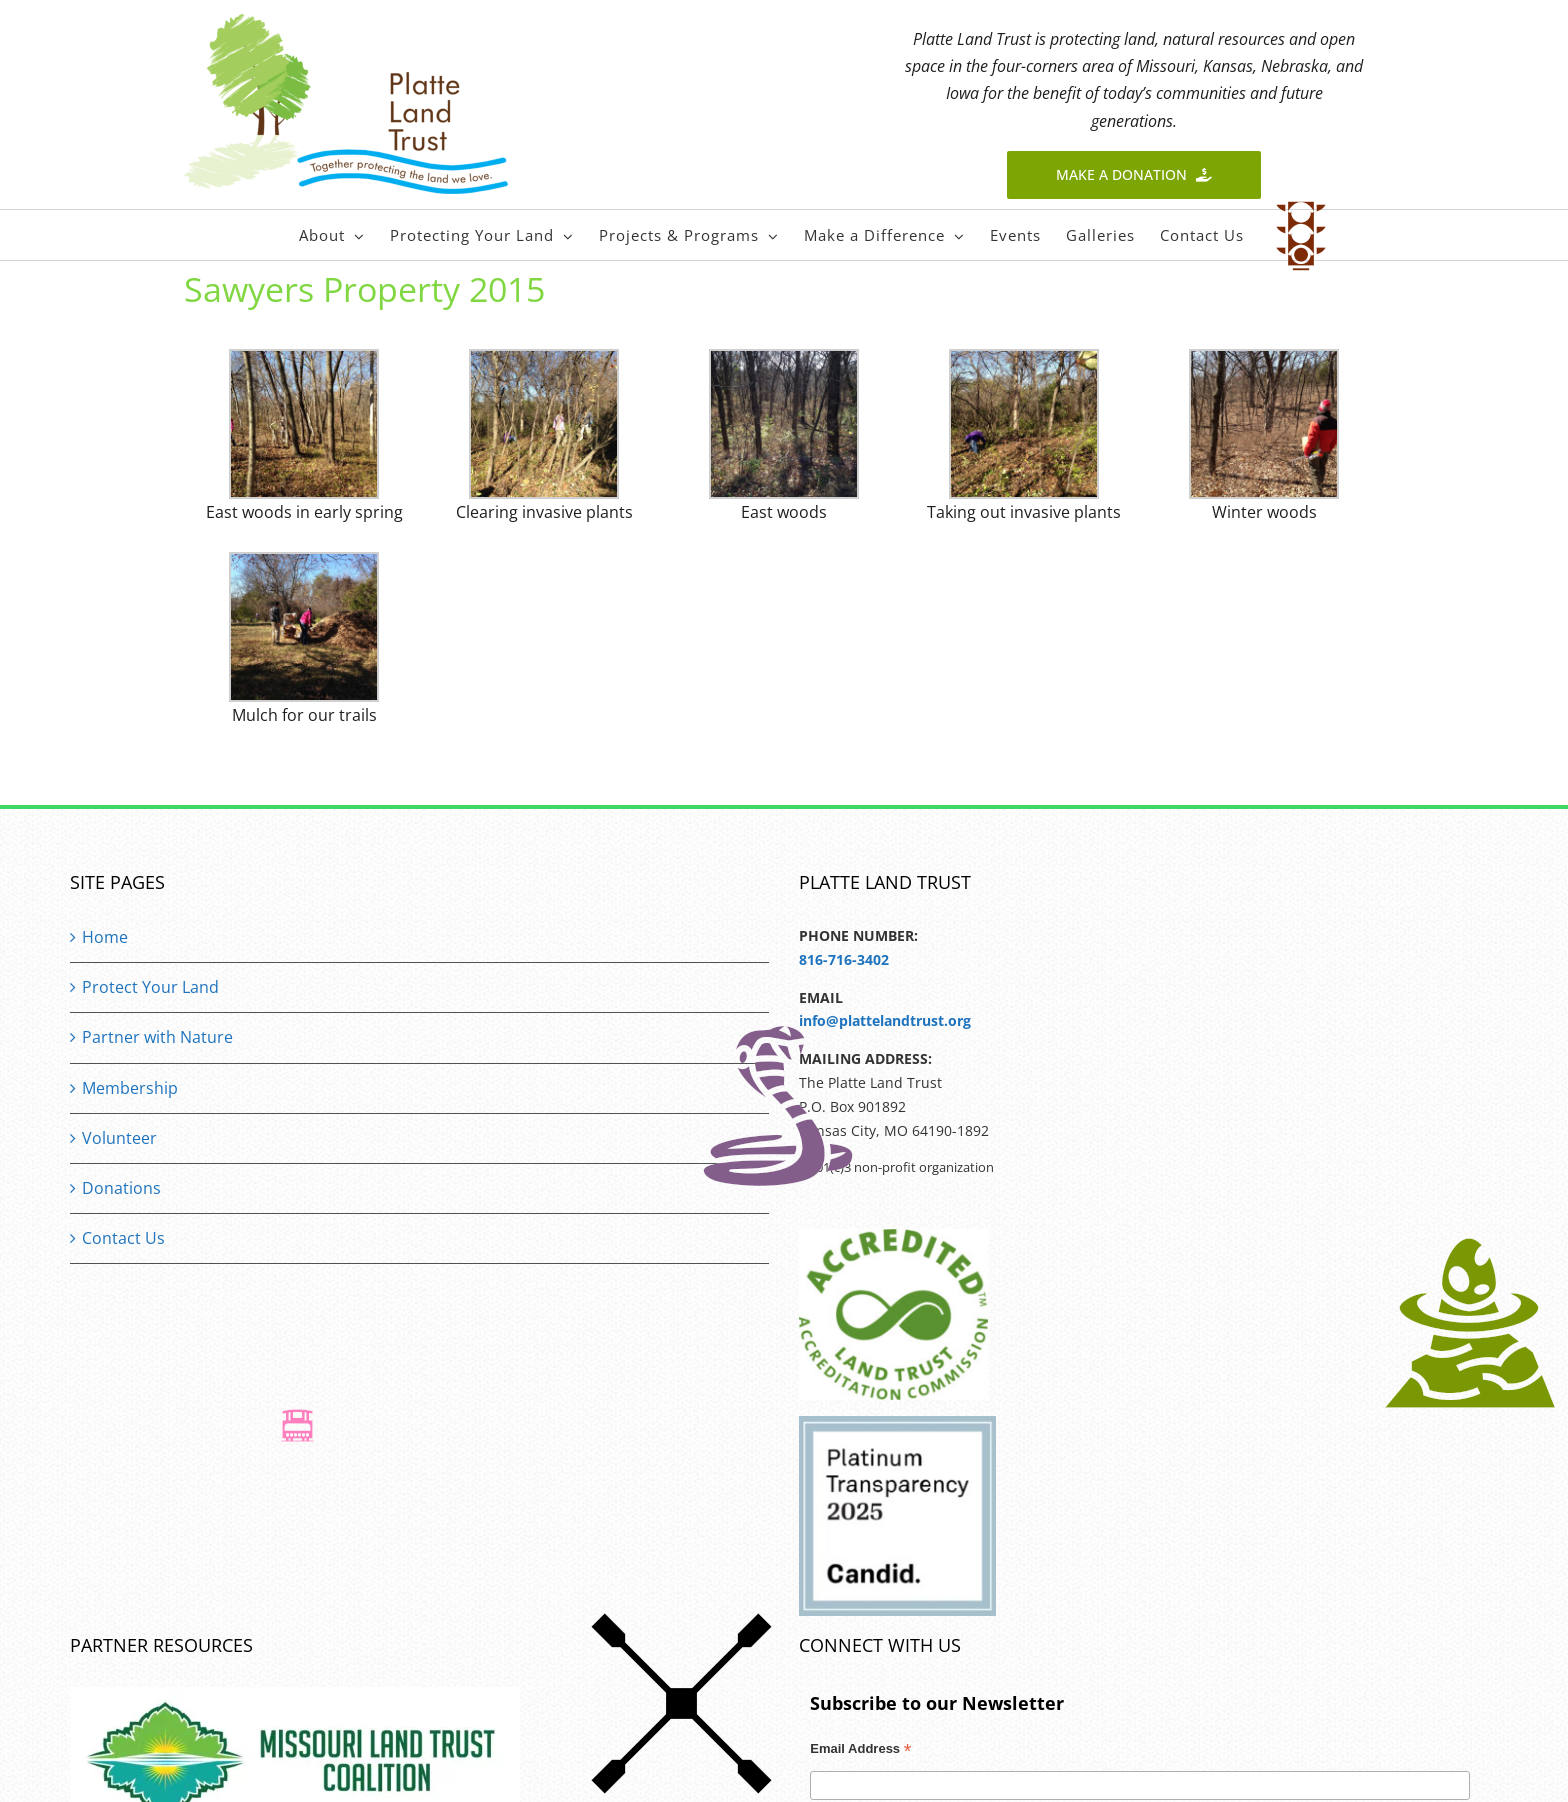  I want to click on access vehicle maintenance tools, so click(681, 1703).